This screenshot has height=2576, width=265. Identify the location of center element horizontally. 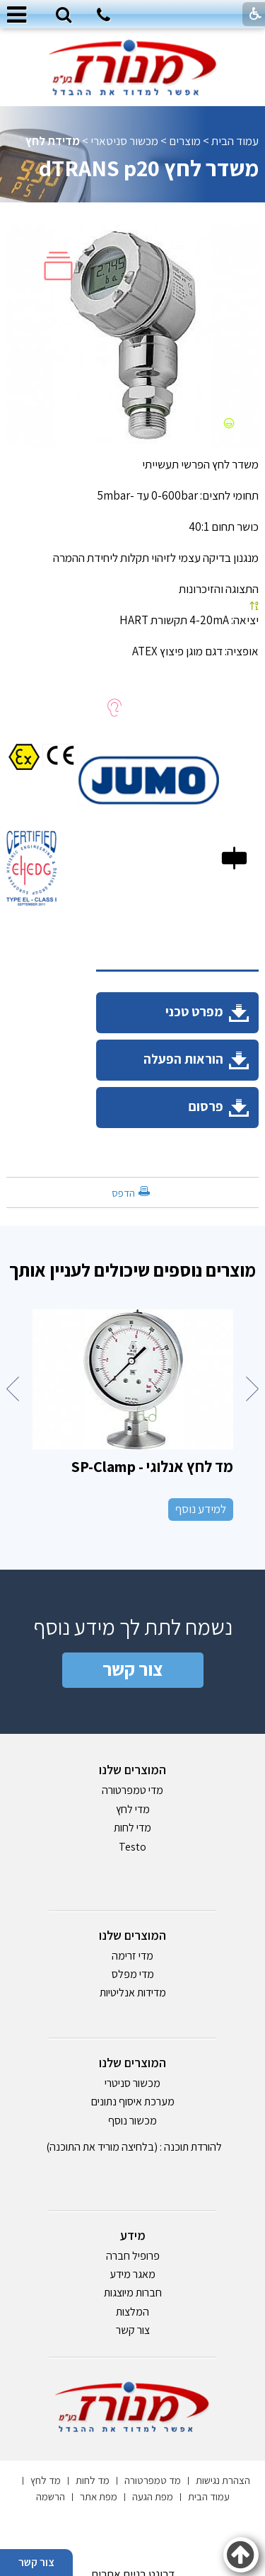
(234, 858).